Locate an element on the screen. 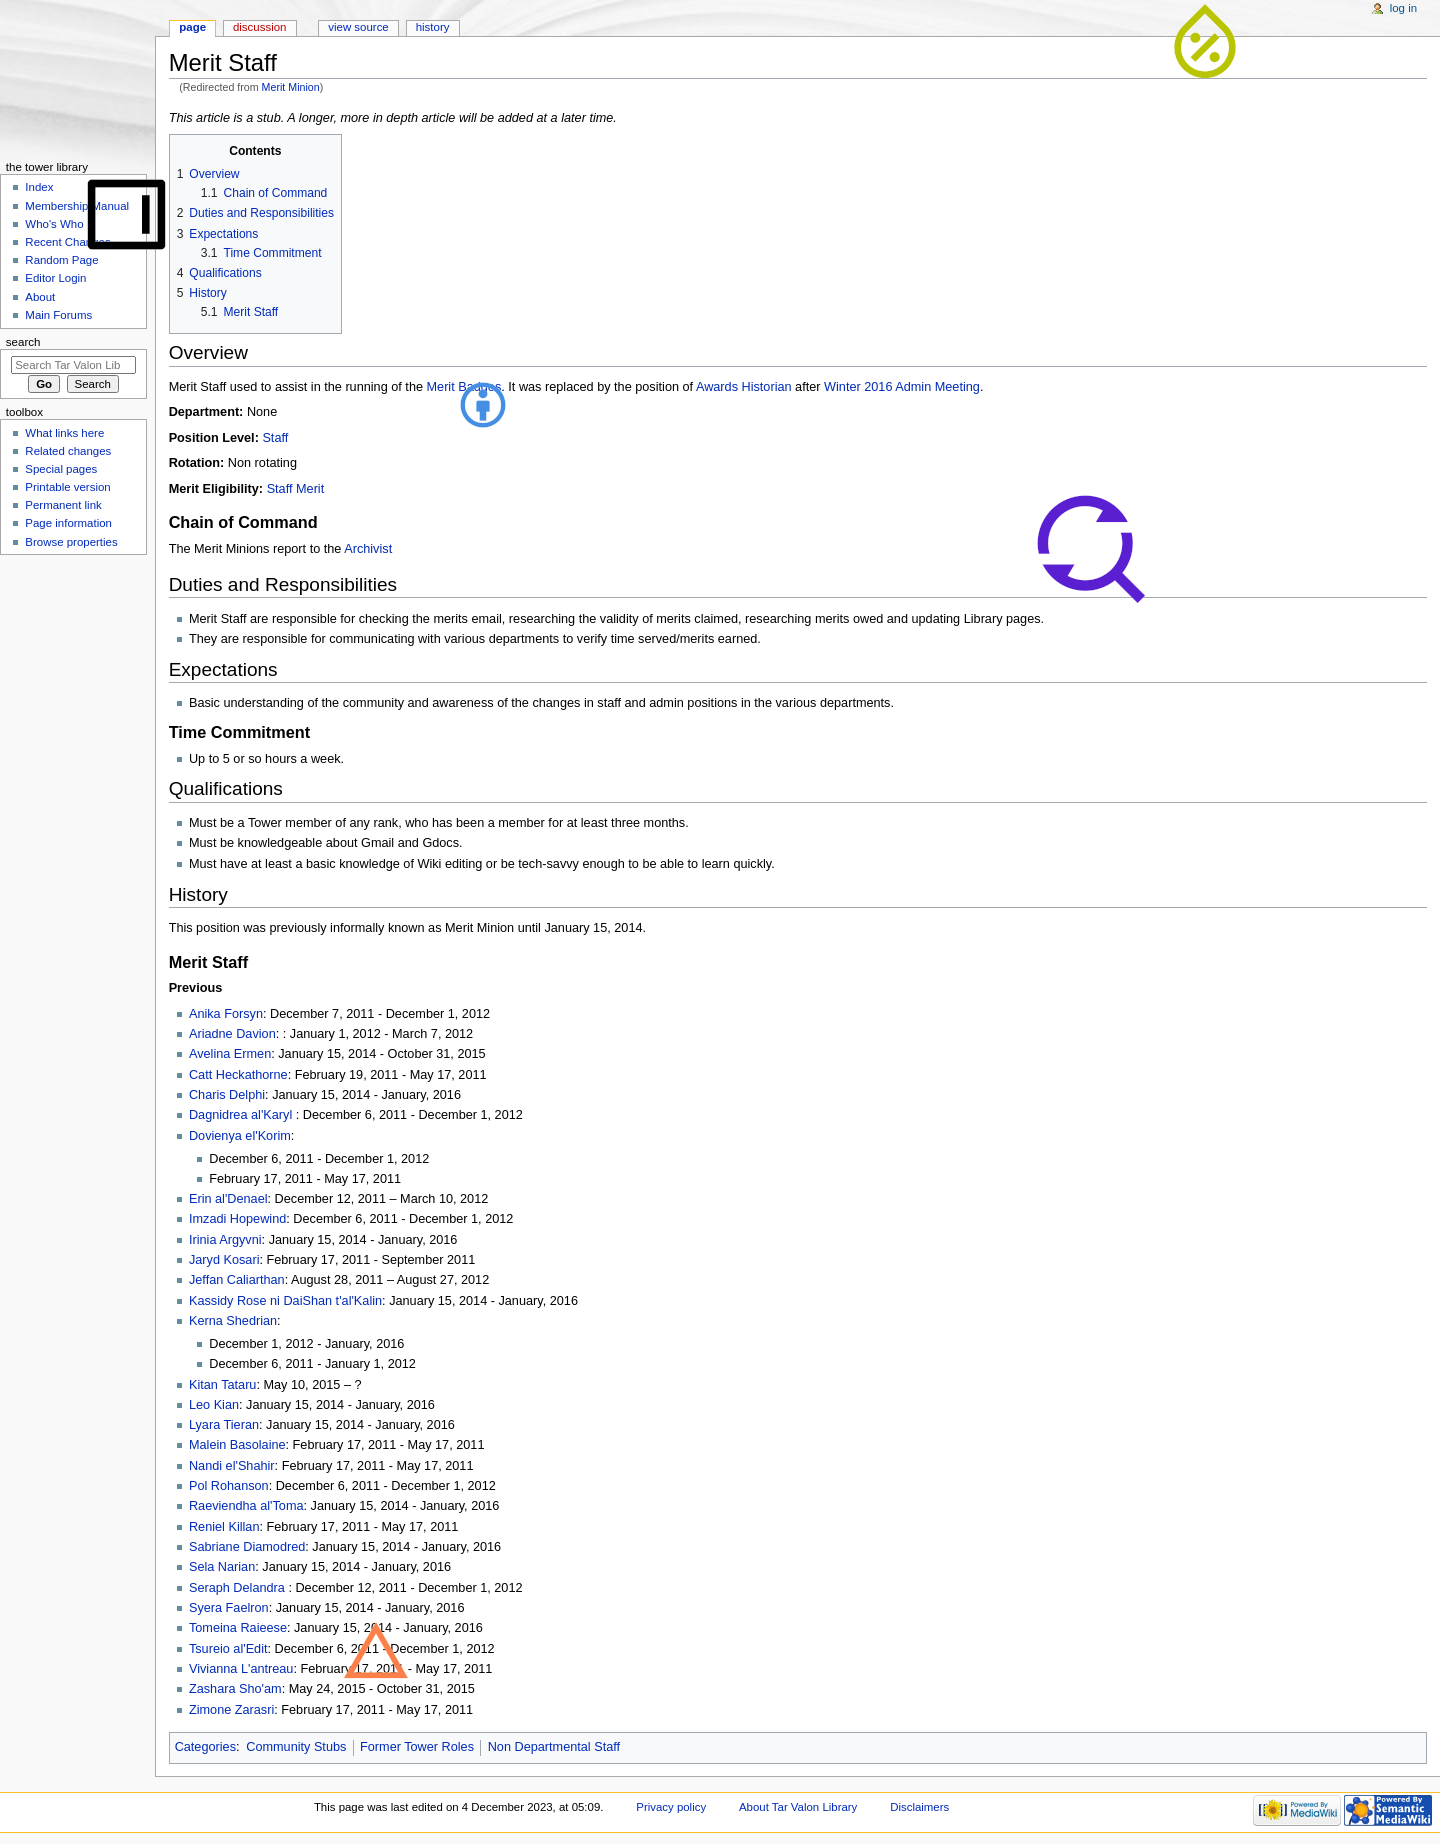  vercel logo is located at coordinates (376, 1650).